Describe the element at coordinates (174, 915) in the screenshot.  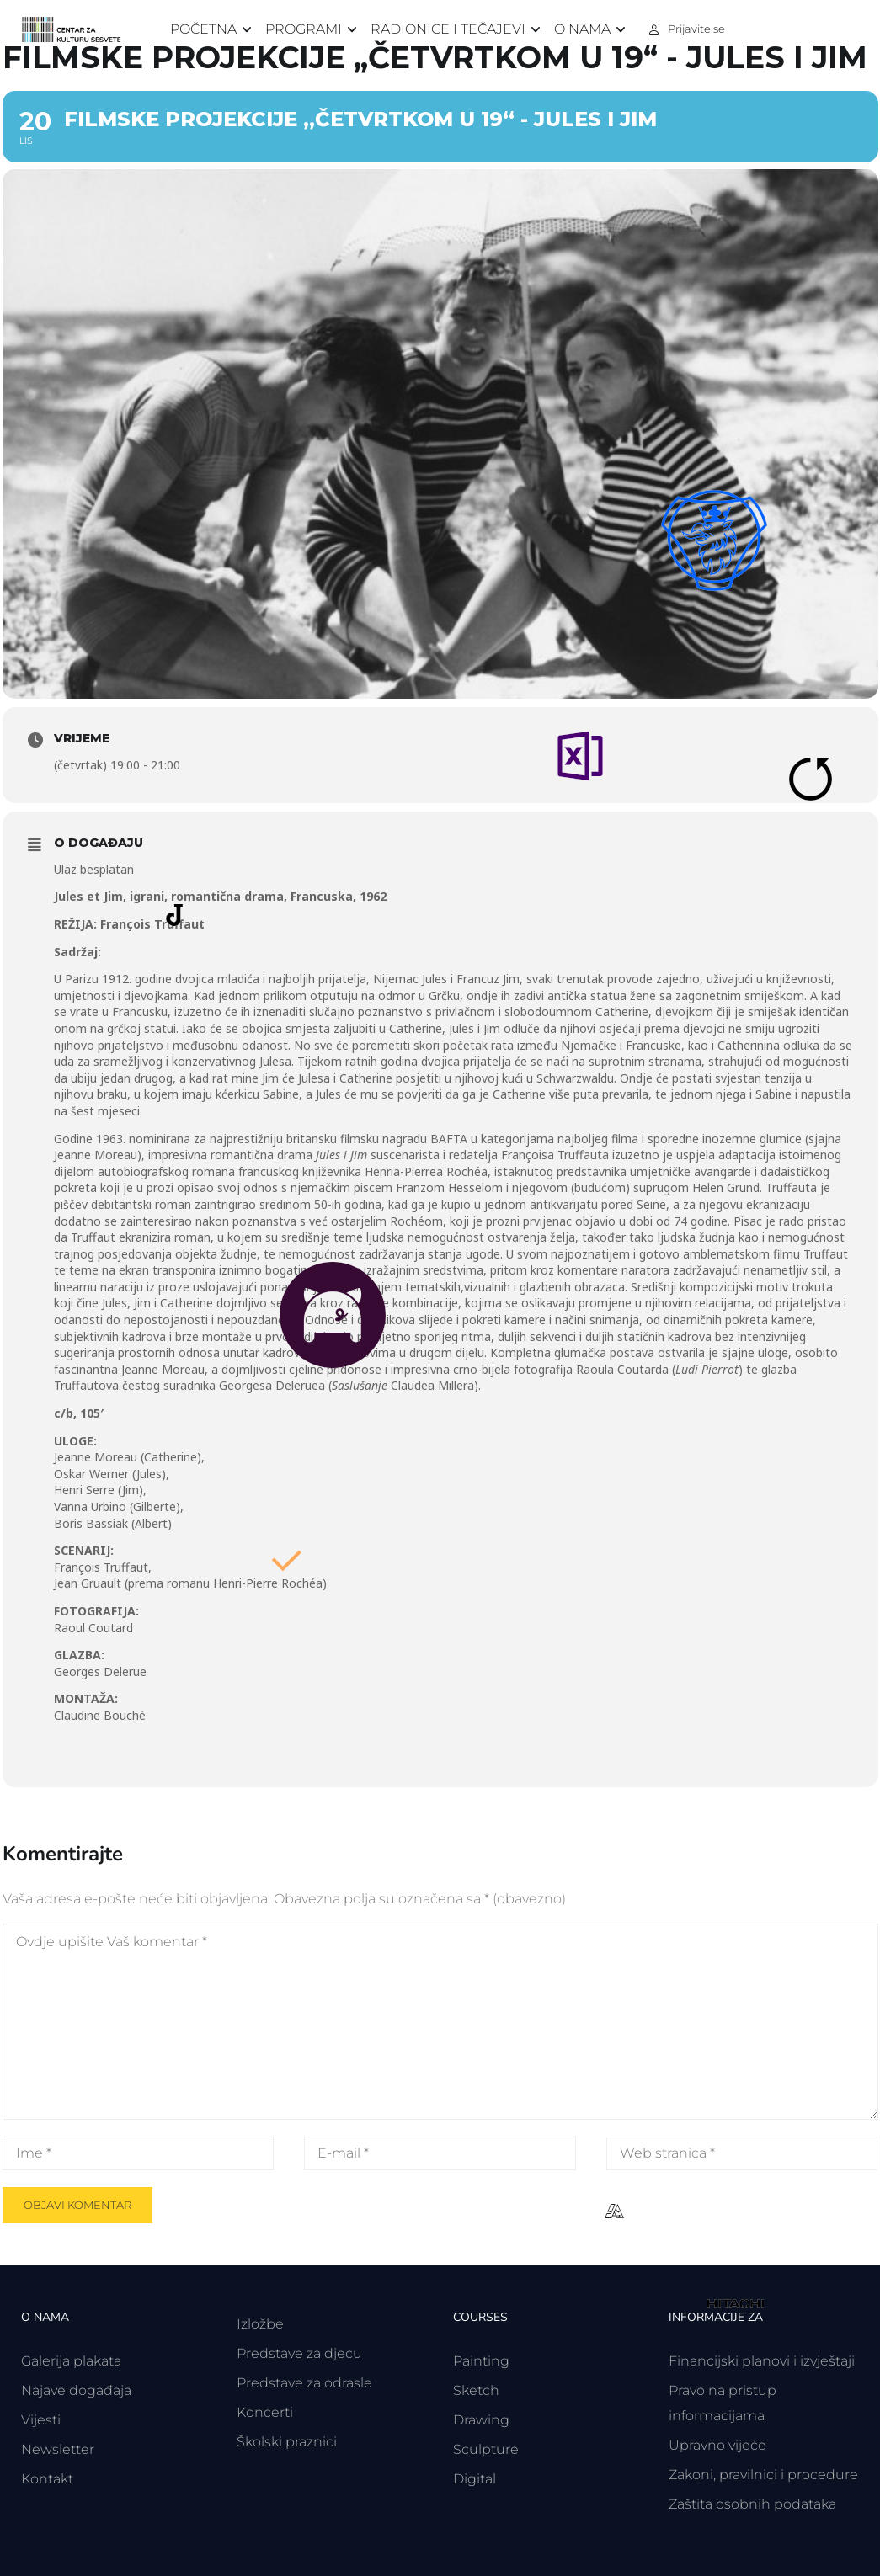
I see `open Joplin note-taking app` at that location.